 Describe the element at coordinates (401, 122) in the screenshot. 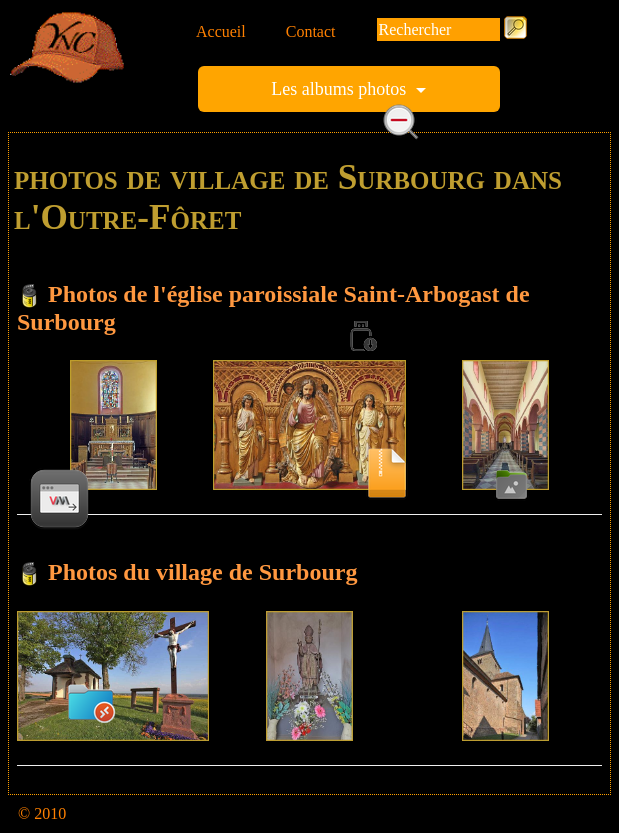

I see `zoom out of the current view` at that location.